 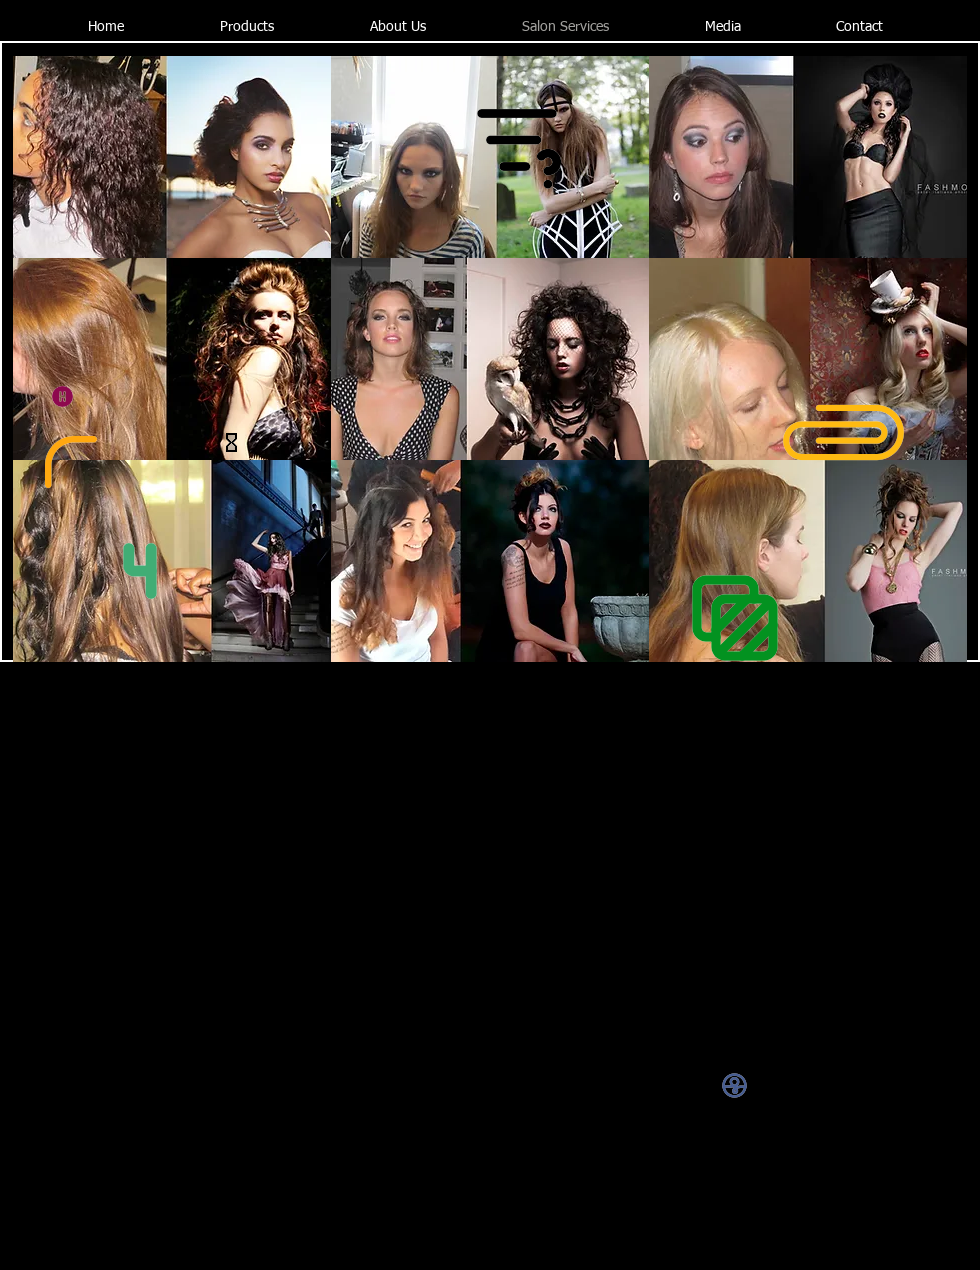 I want to click on attach a file to your message, so click(x=843, y=432).